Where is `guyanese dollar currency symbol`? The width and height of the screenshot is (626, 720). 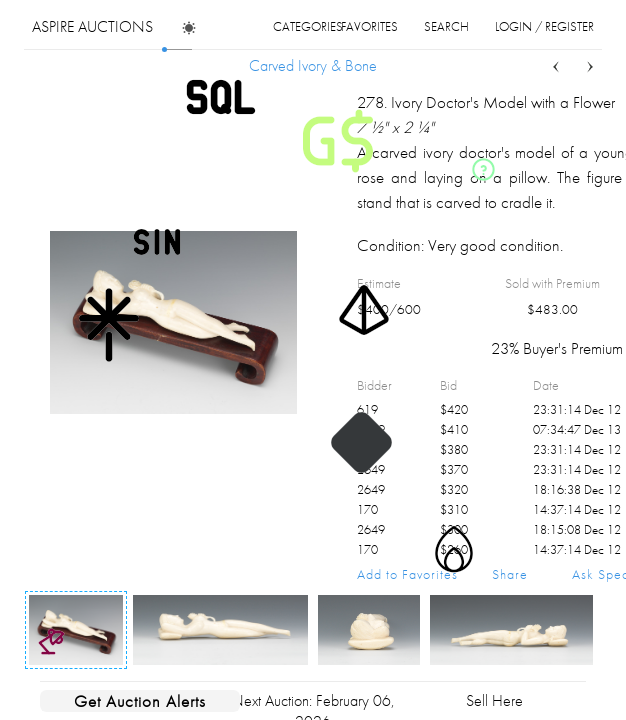 guyanese dollar currency symbol is located at coordinates (338, 141).